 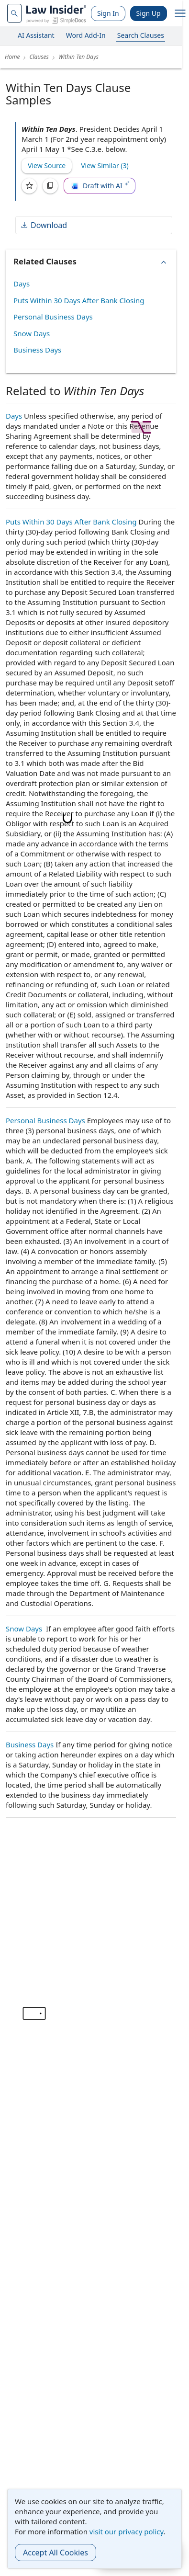 I want to click on access storage or disk management, so click(x=34, y=2013).